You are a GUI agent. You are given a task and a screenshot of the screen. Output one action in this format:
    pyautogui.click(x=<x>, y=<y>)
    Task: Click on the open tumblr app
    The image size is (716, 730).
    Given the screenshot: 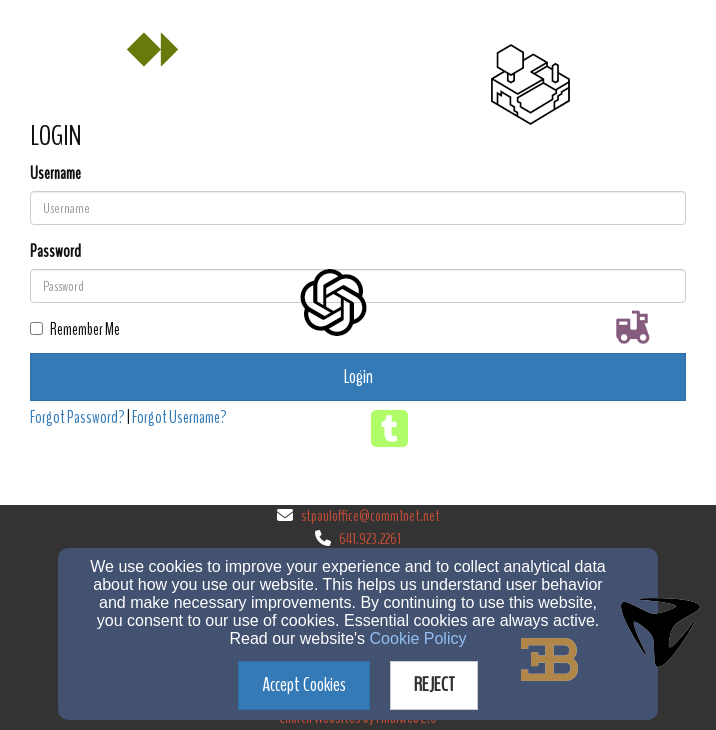 What is the action you would take?
    pyautogui.click(x=389, y=428)
    